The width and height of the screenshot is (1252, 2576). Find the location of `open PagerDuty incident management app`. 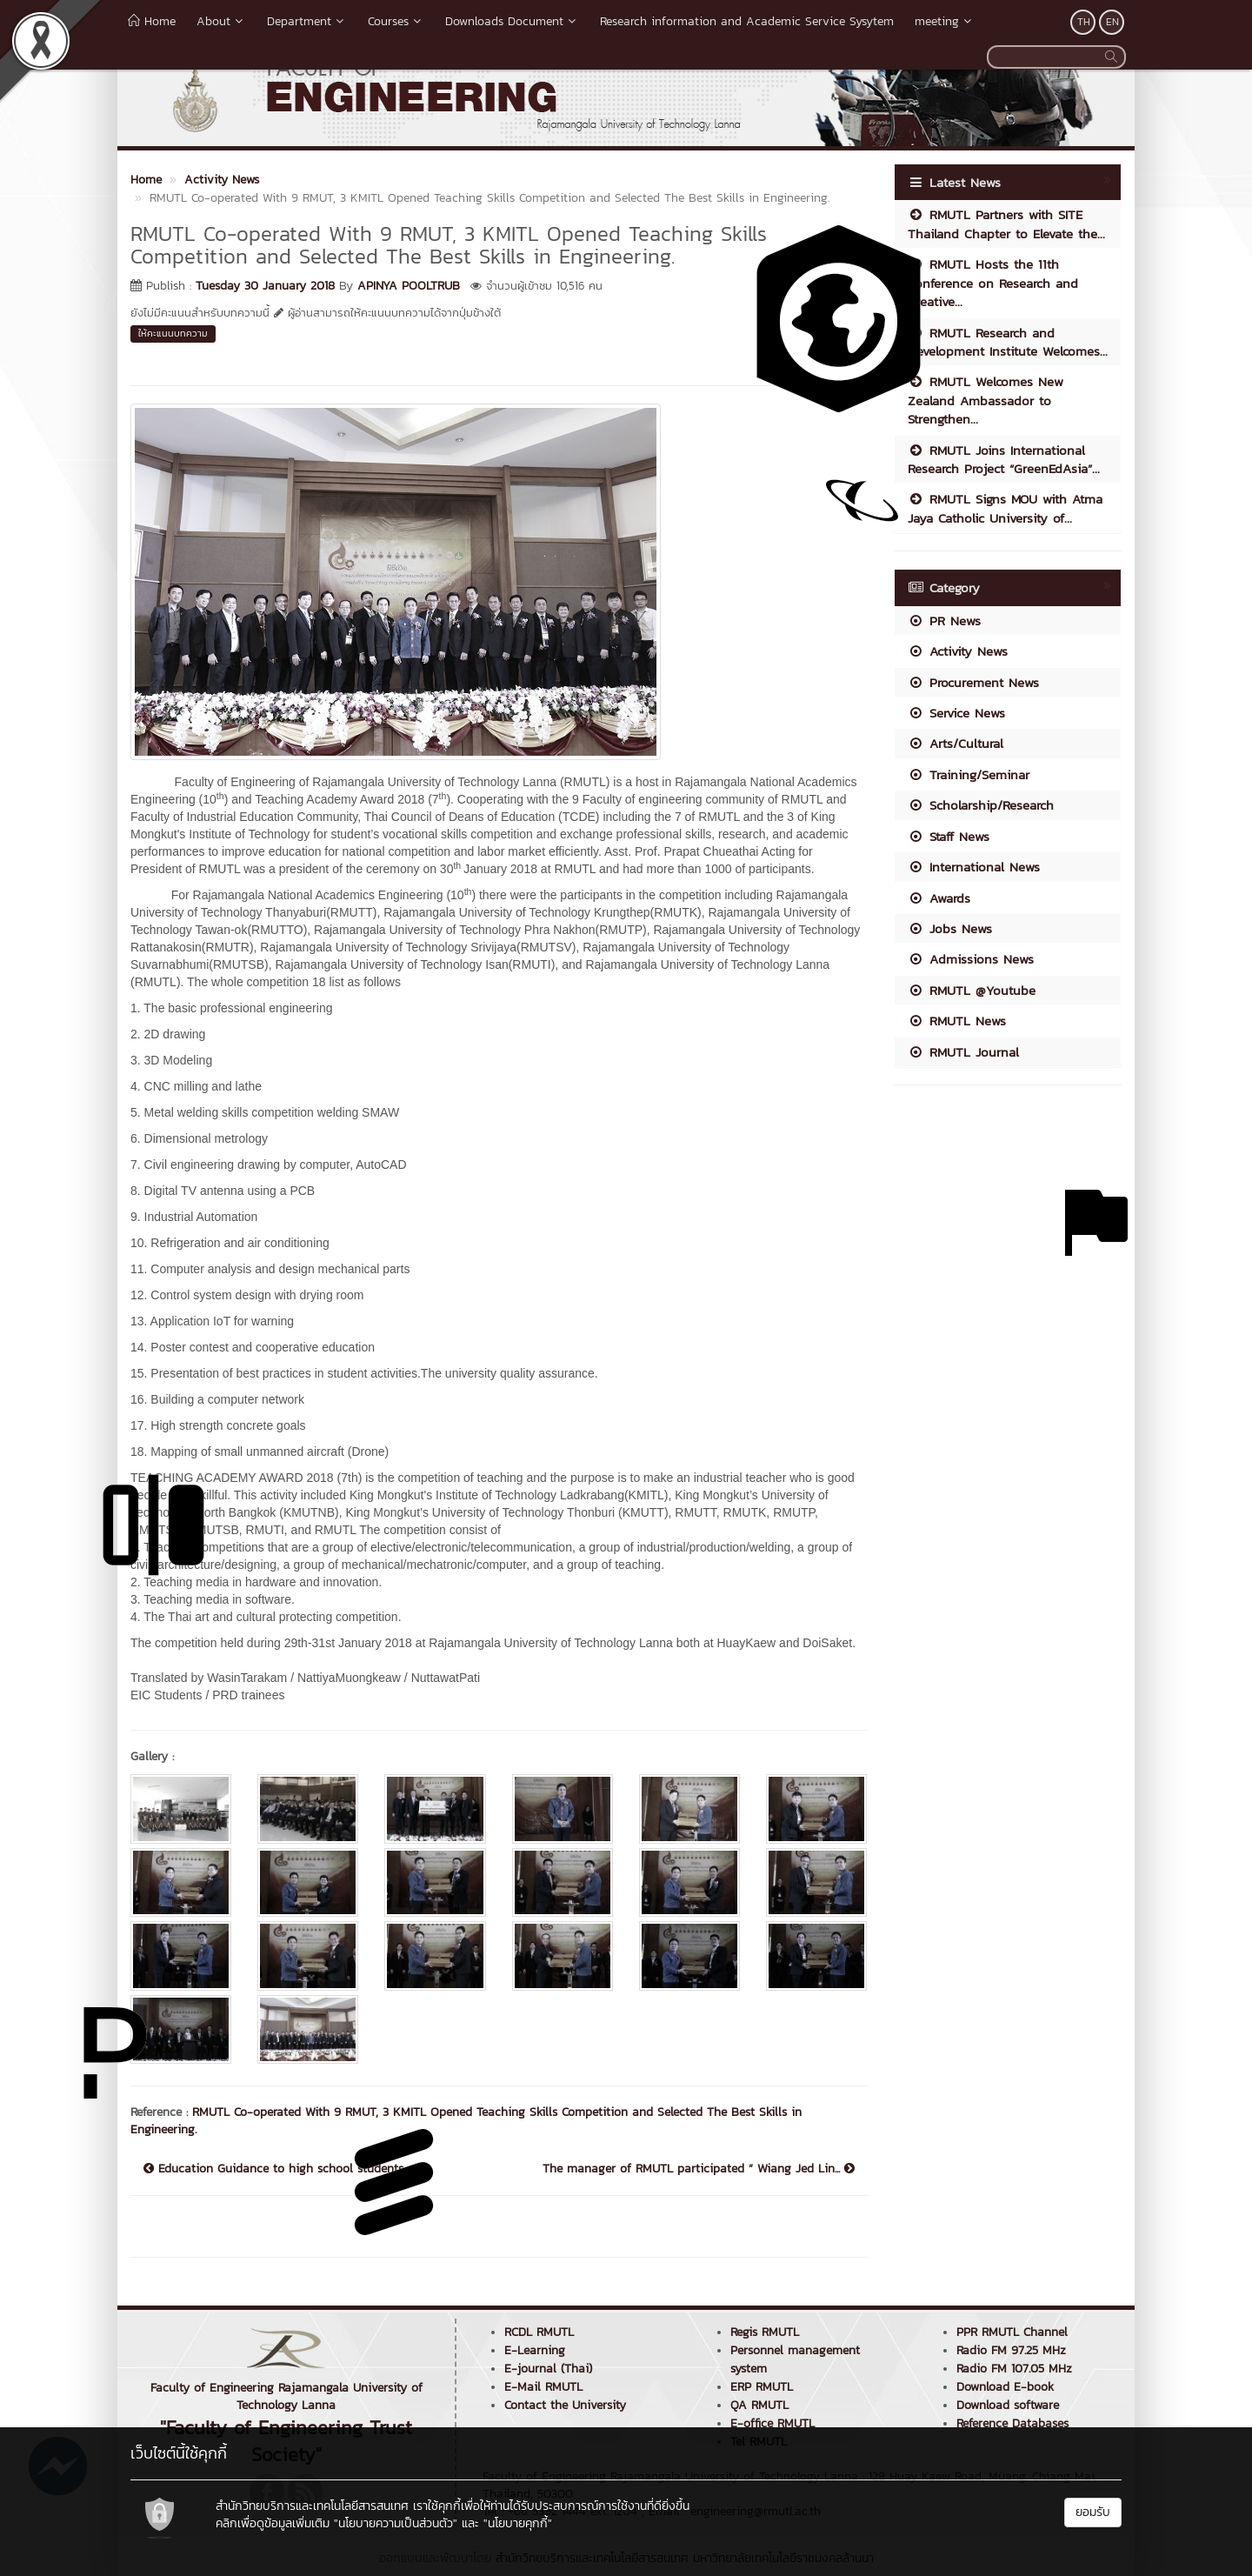

open PagerDuty incident management app is located at coordinates (115, 2052).